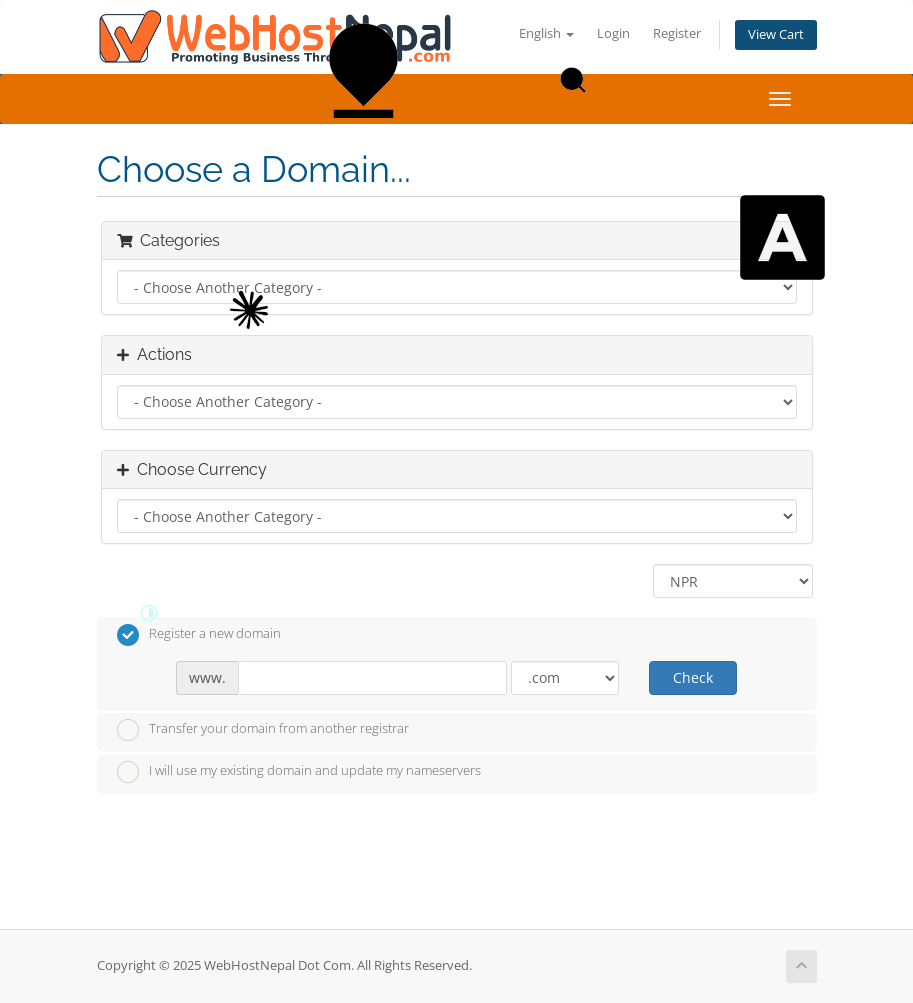  Describe the element at coordinates (573, 80) in the screenshot. I see `search for content or items` at that location.